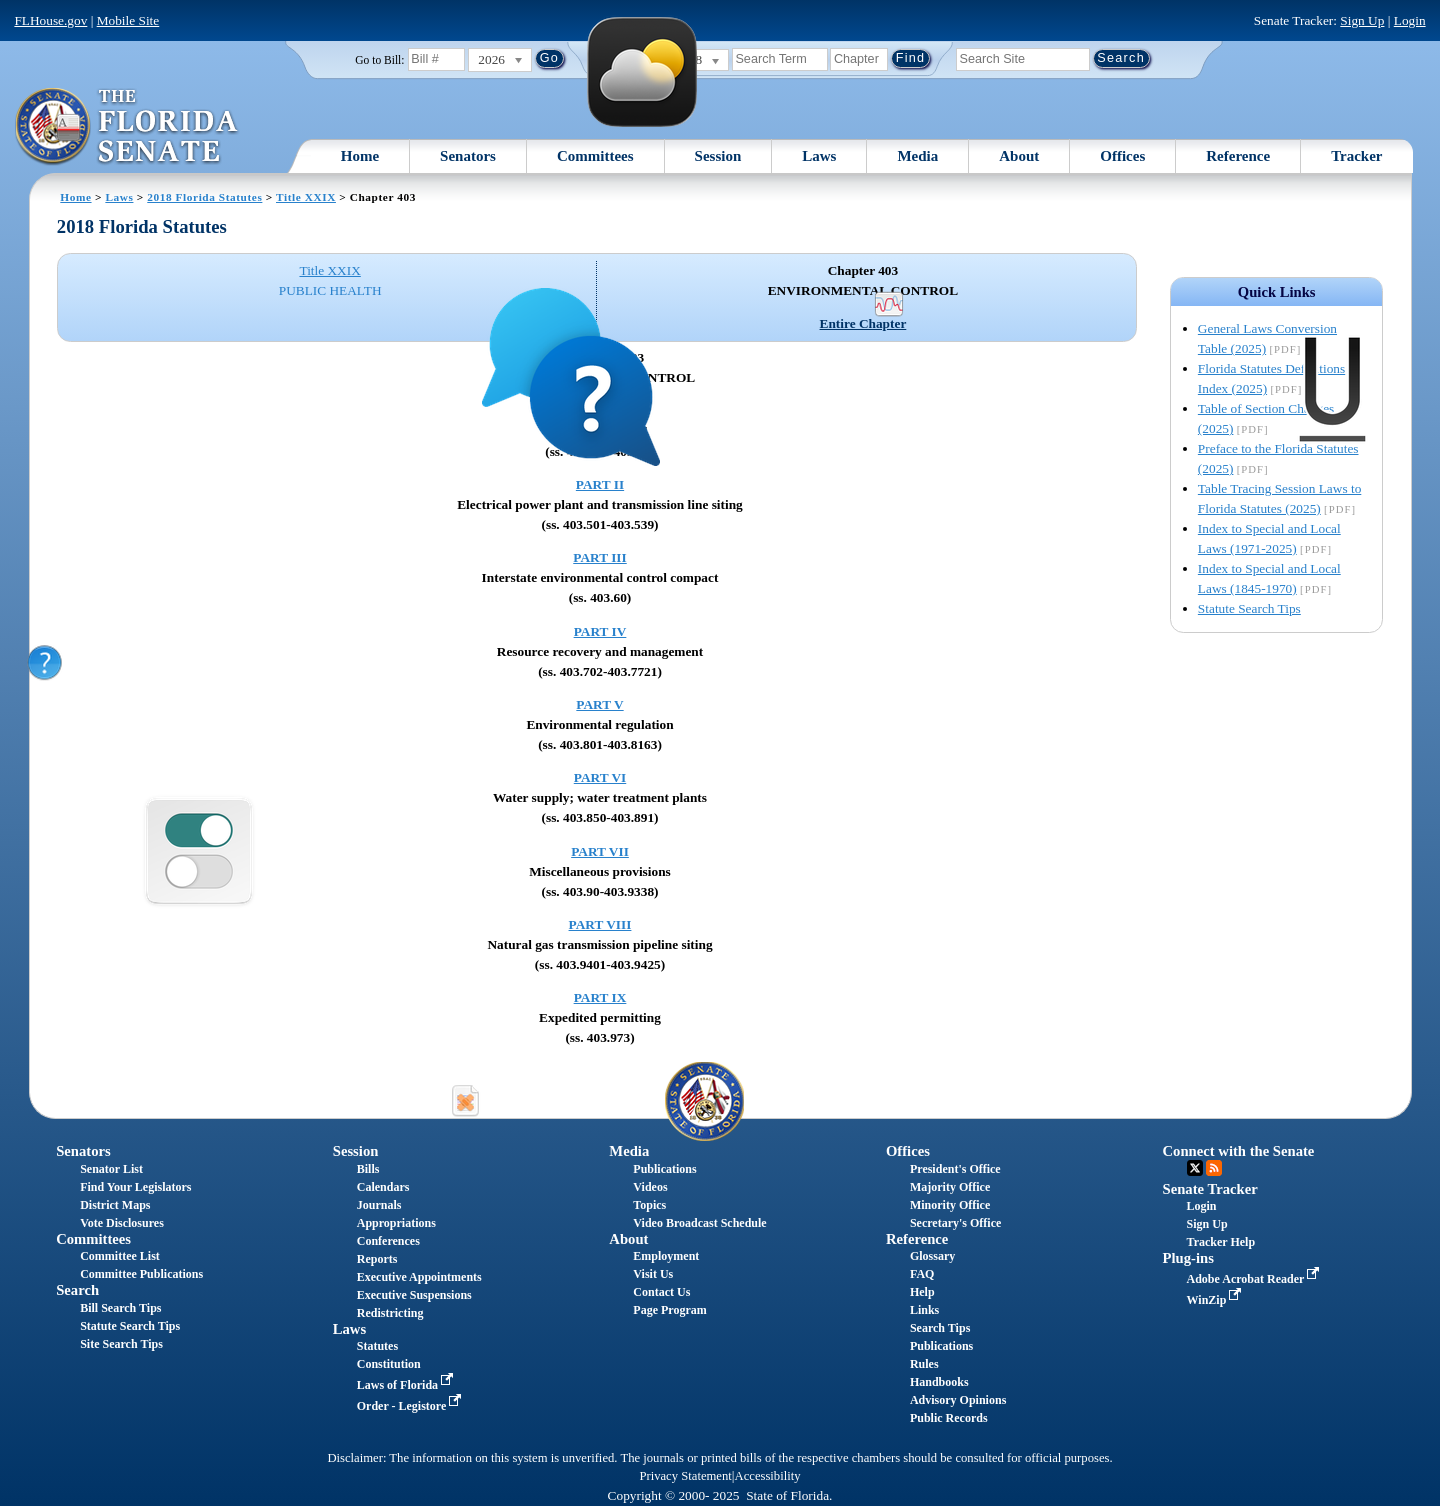  I want to click on apply underline formatting to selected text, so click(1332, 389).